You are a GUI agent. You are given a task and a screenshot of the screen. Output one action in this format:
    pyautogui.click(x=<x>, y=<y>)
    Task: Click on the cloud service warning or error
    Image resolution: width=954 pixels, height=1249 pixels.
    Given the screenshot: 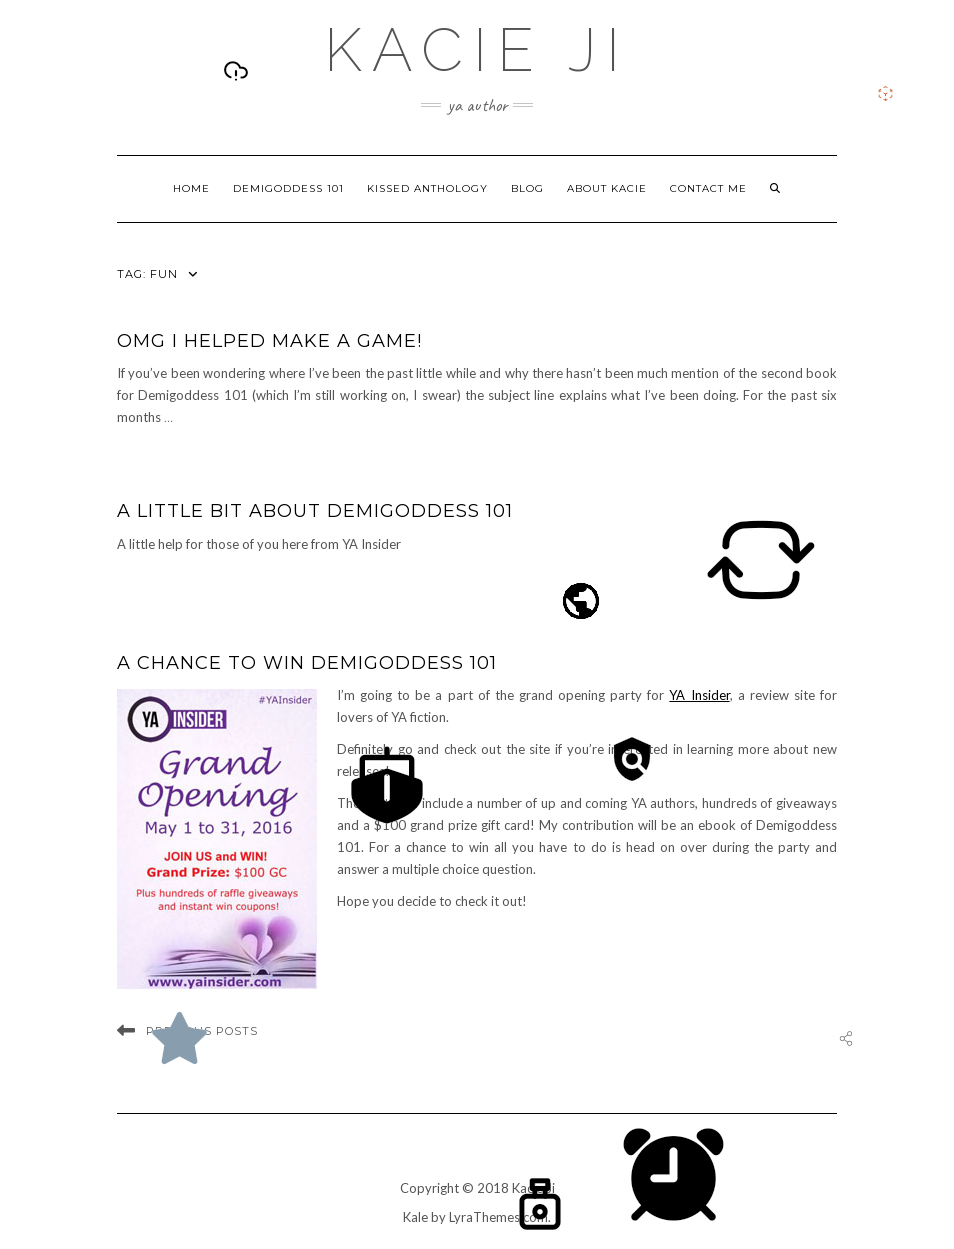 What is the action you would take?
    pyautogui.click(x=236, y=71)
    